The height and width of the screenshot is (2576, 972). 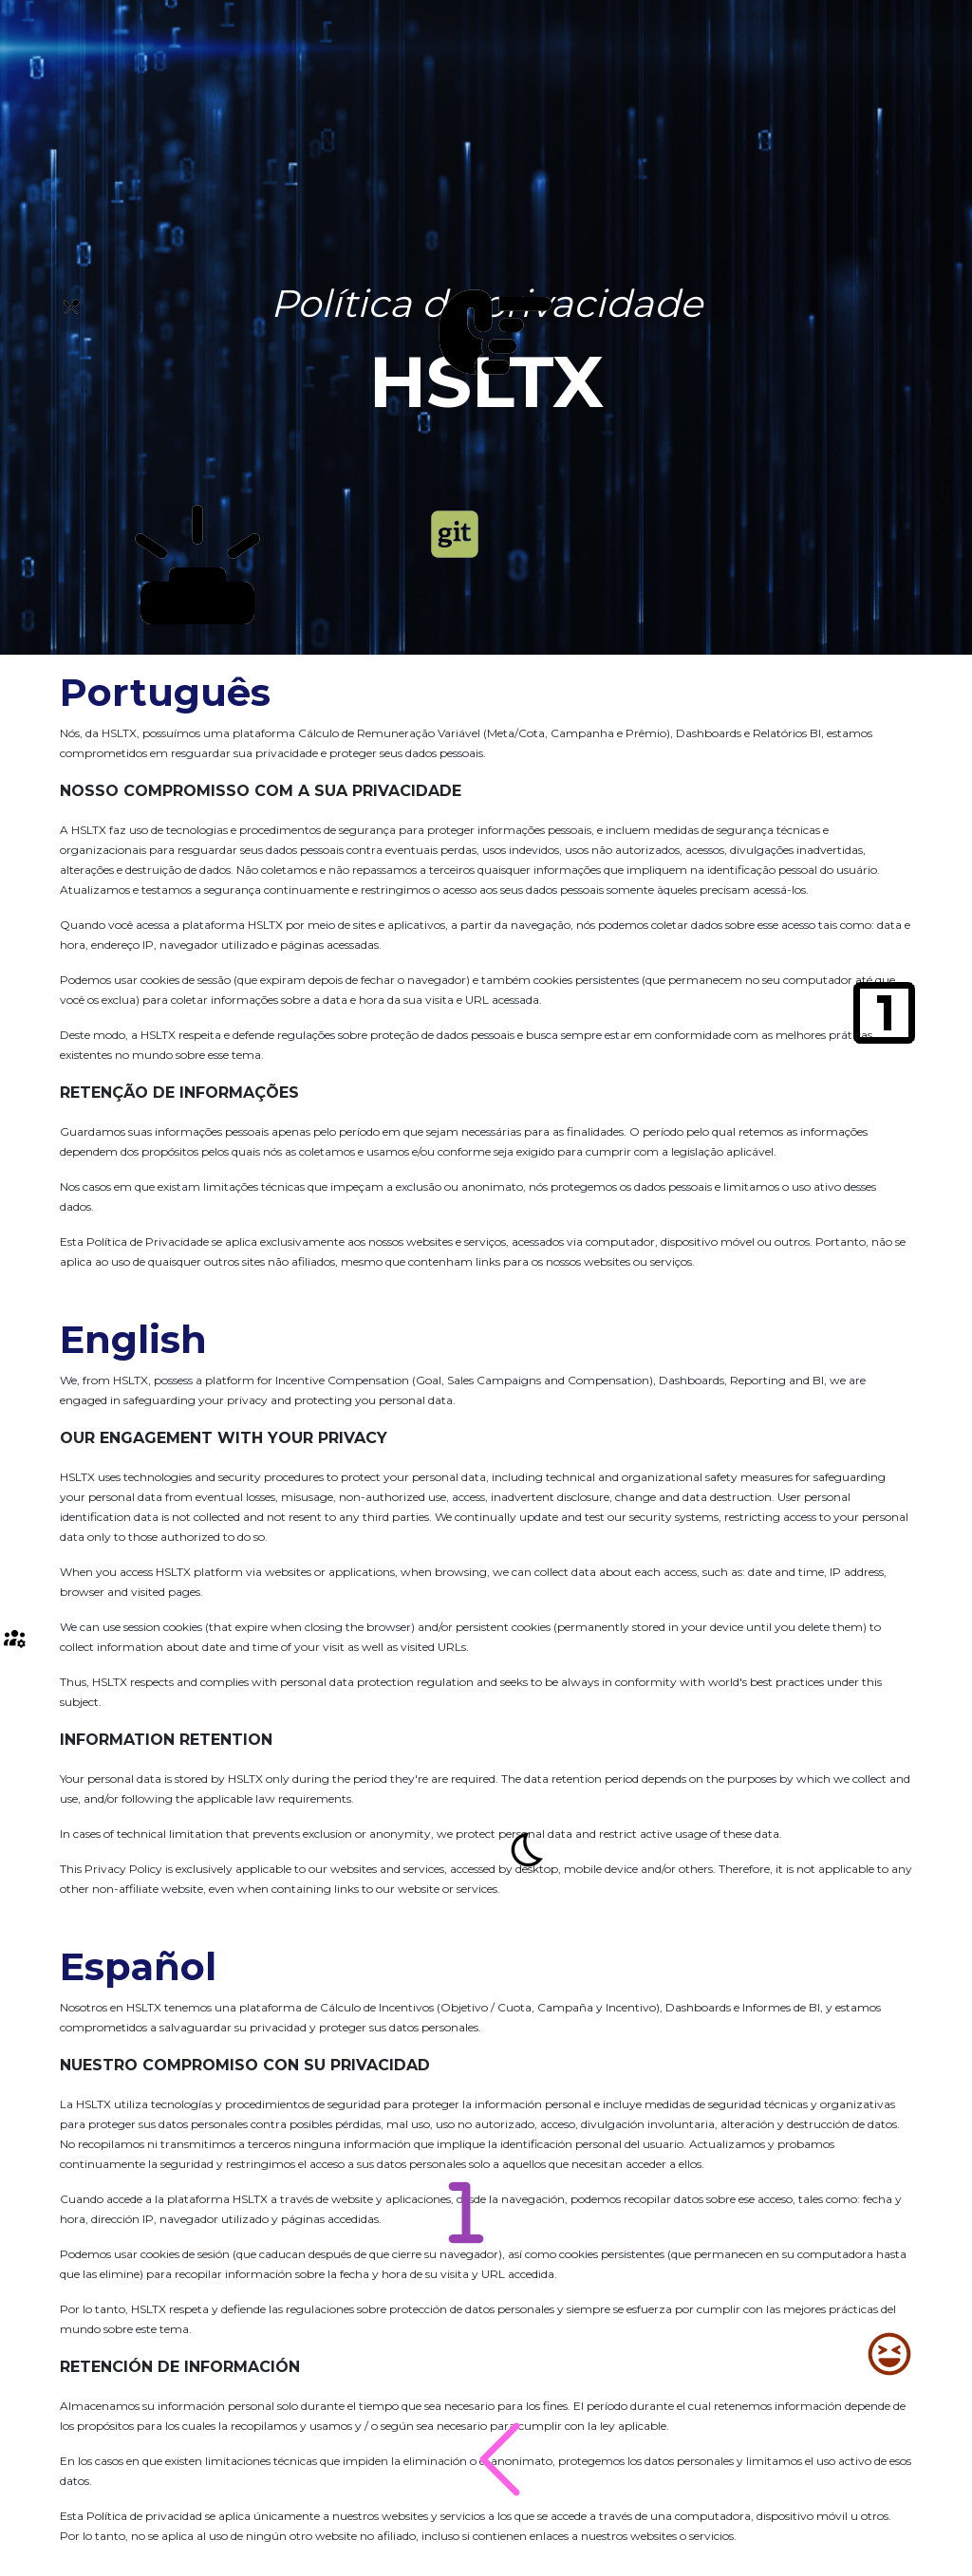 I want to click on indicates the number one or first item in a list, so click(x=466, y=2213).